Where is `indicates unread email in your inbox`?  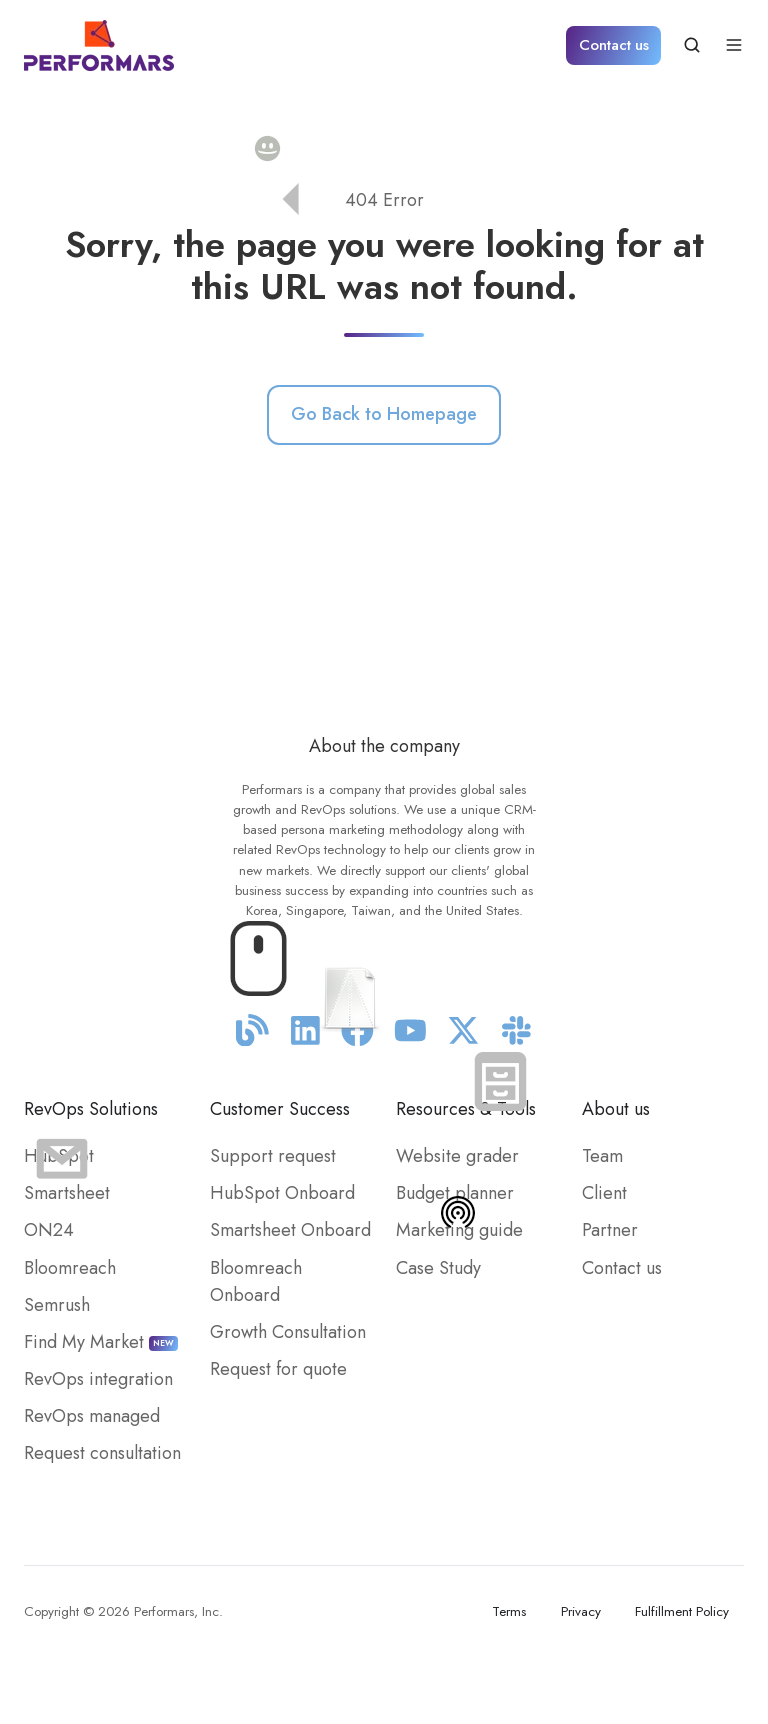 indicates unread email in your inbox is located at coordinates (62, 1157).